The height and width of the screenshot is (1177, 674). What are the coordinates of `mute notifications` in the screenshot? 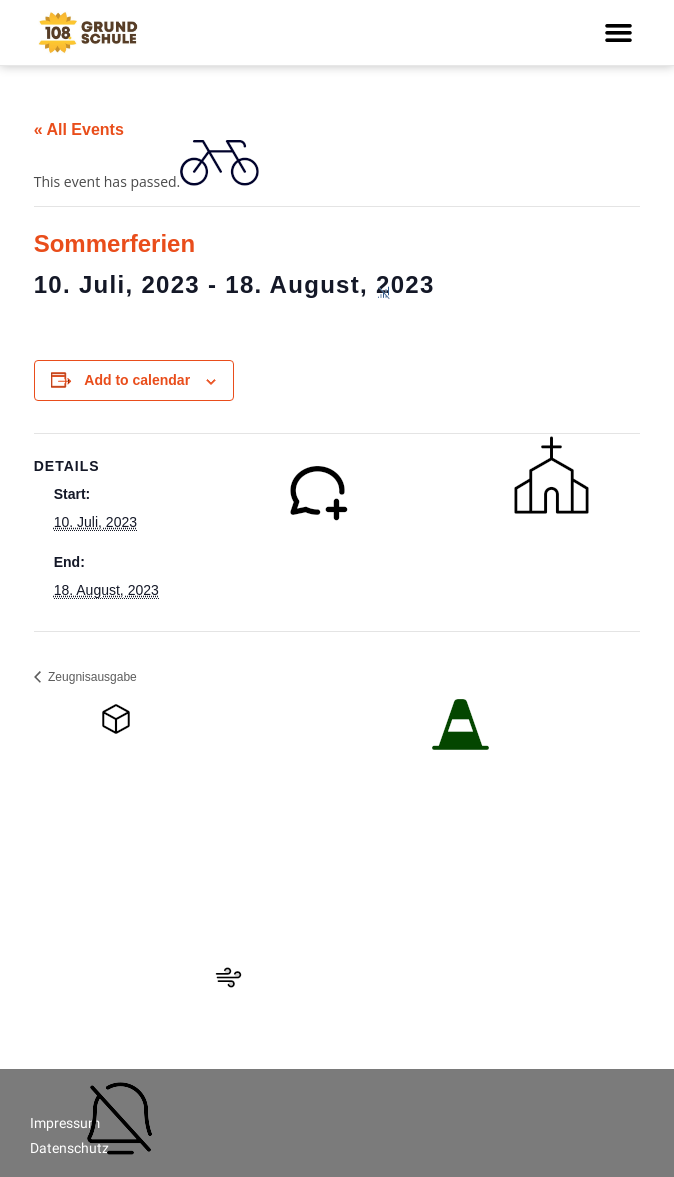 It's located at (120, 1118).